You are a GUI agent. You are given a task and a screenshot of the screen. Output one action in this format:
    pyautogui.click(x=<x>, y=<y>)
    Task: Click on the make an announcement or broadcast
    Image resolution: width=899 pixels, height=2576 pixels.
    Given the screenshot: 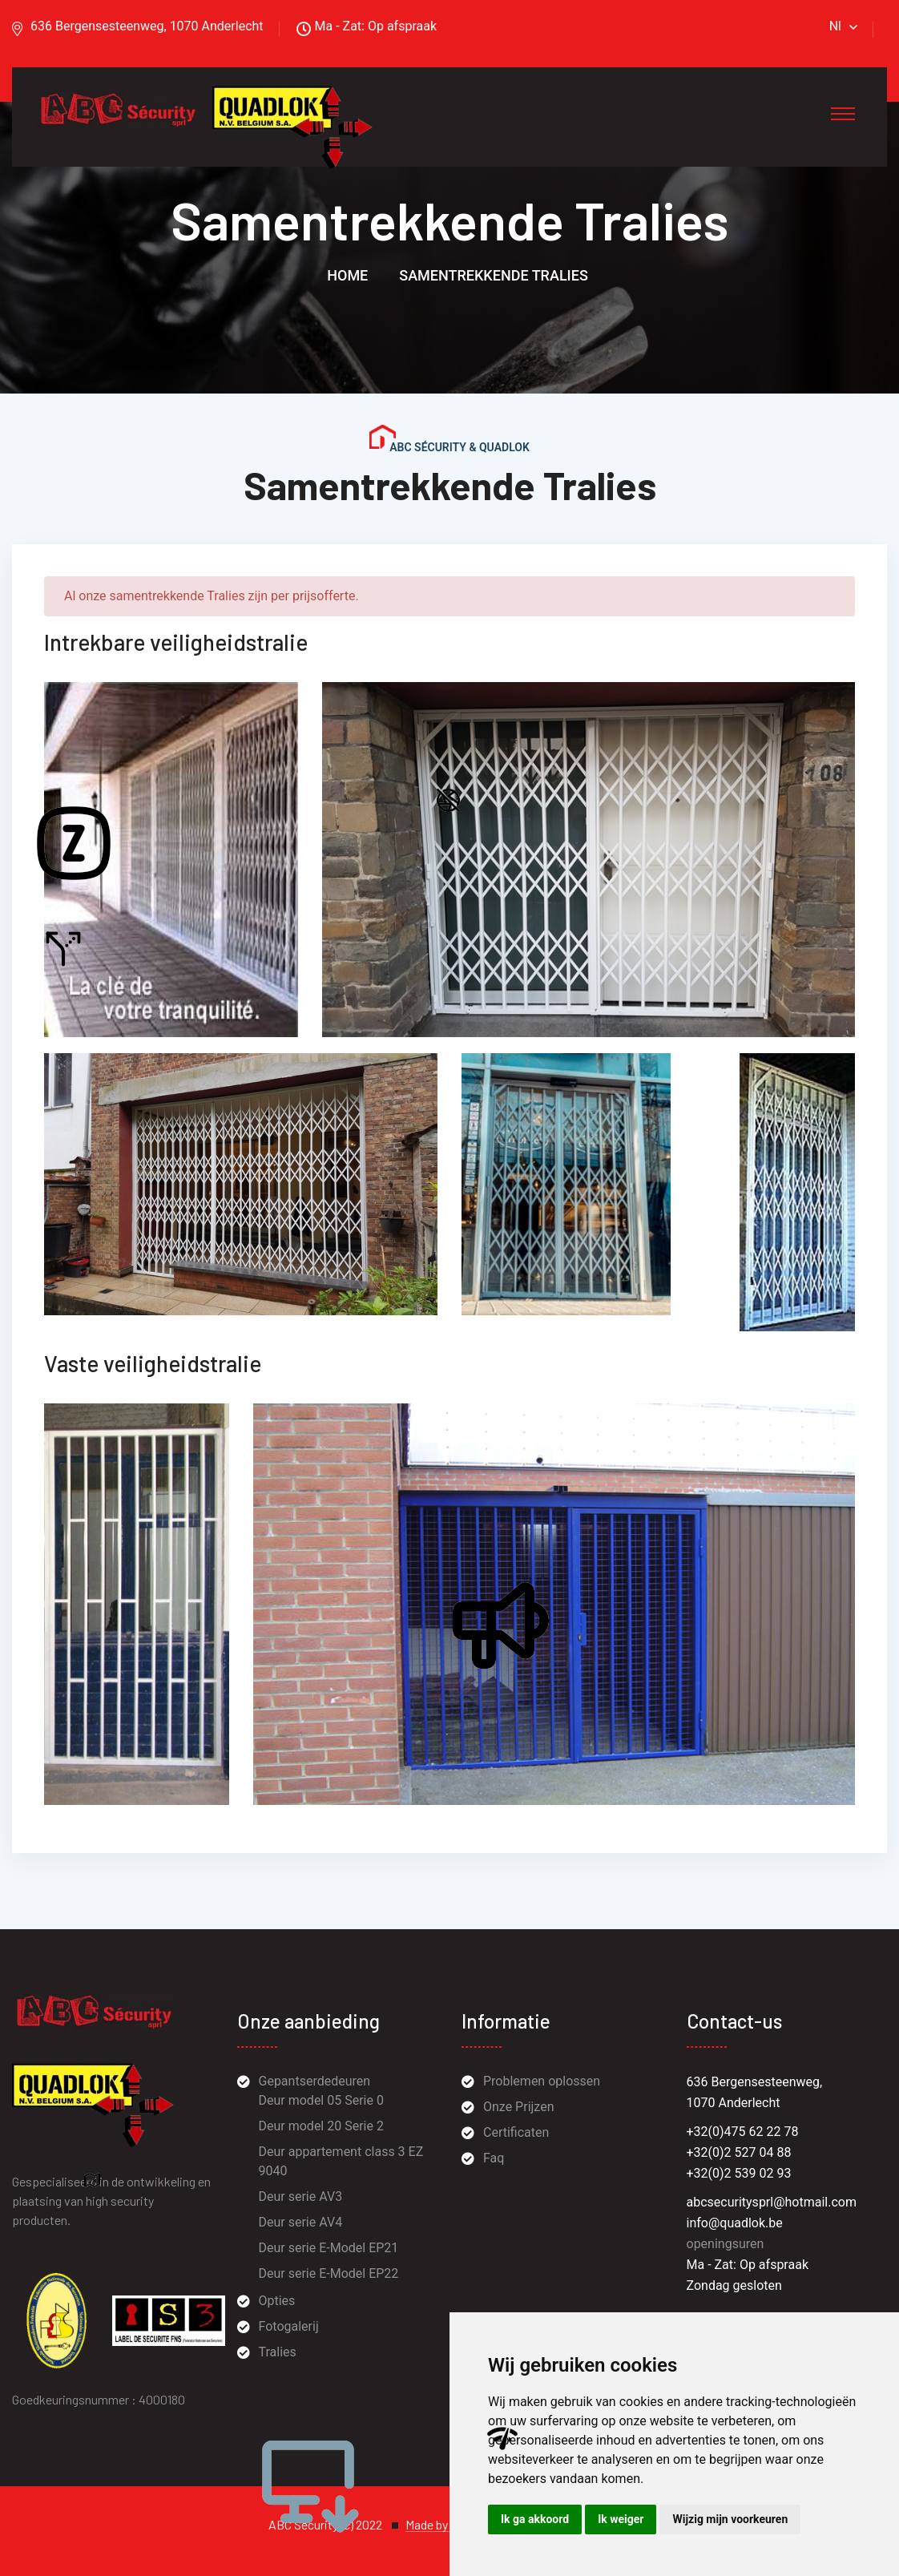 What is the action you would take?
    pyautogui.click(x=501, y=1625)
    